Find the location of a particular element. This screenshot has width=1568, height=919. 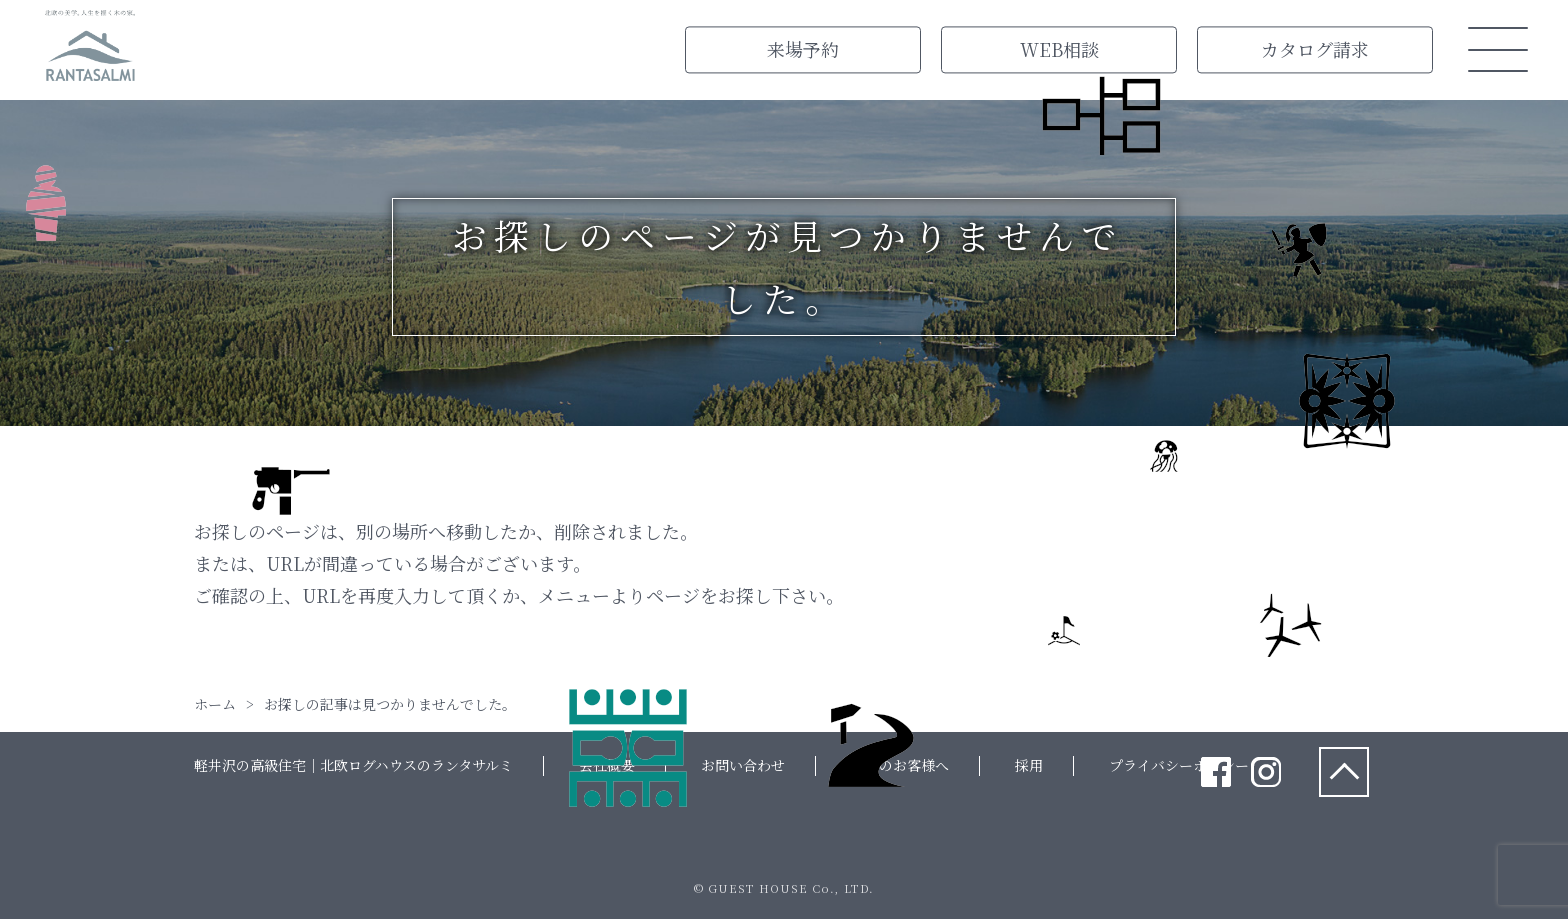

deploy caltrops to slow enemies is located at coordinates (1290, 625).